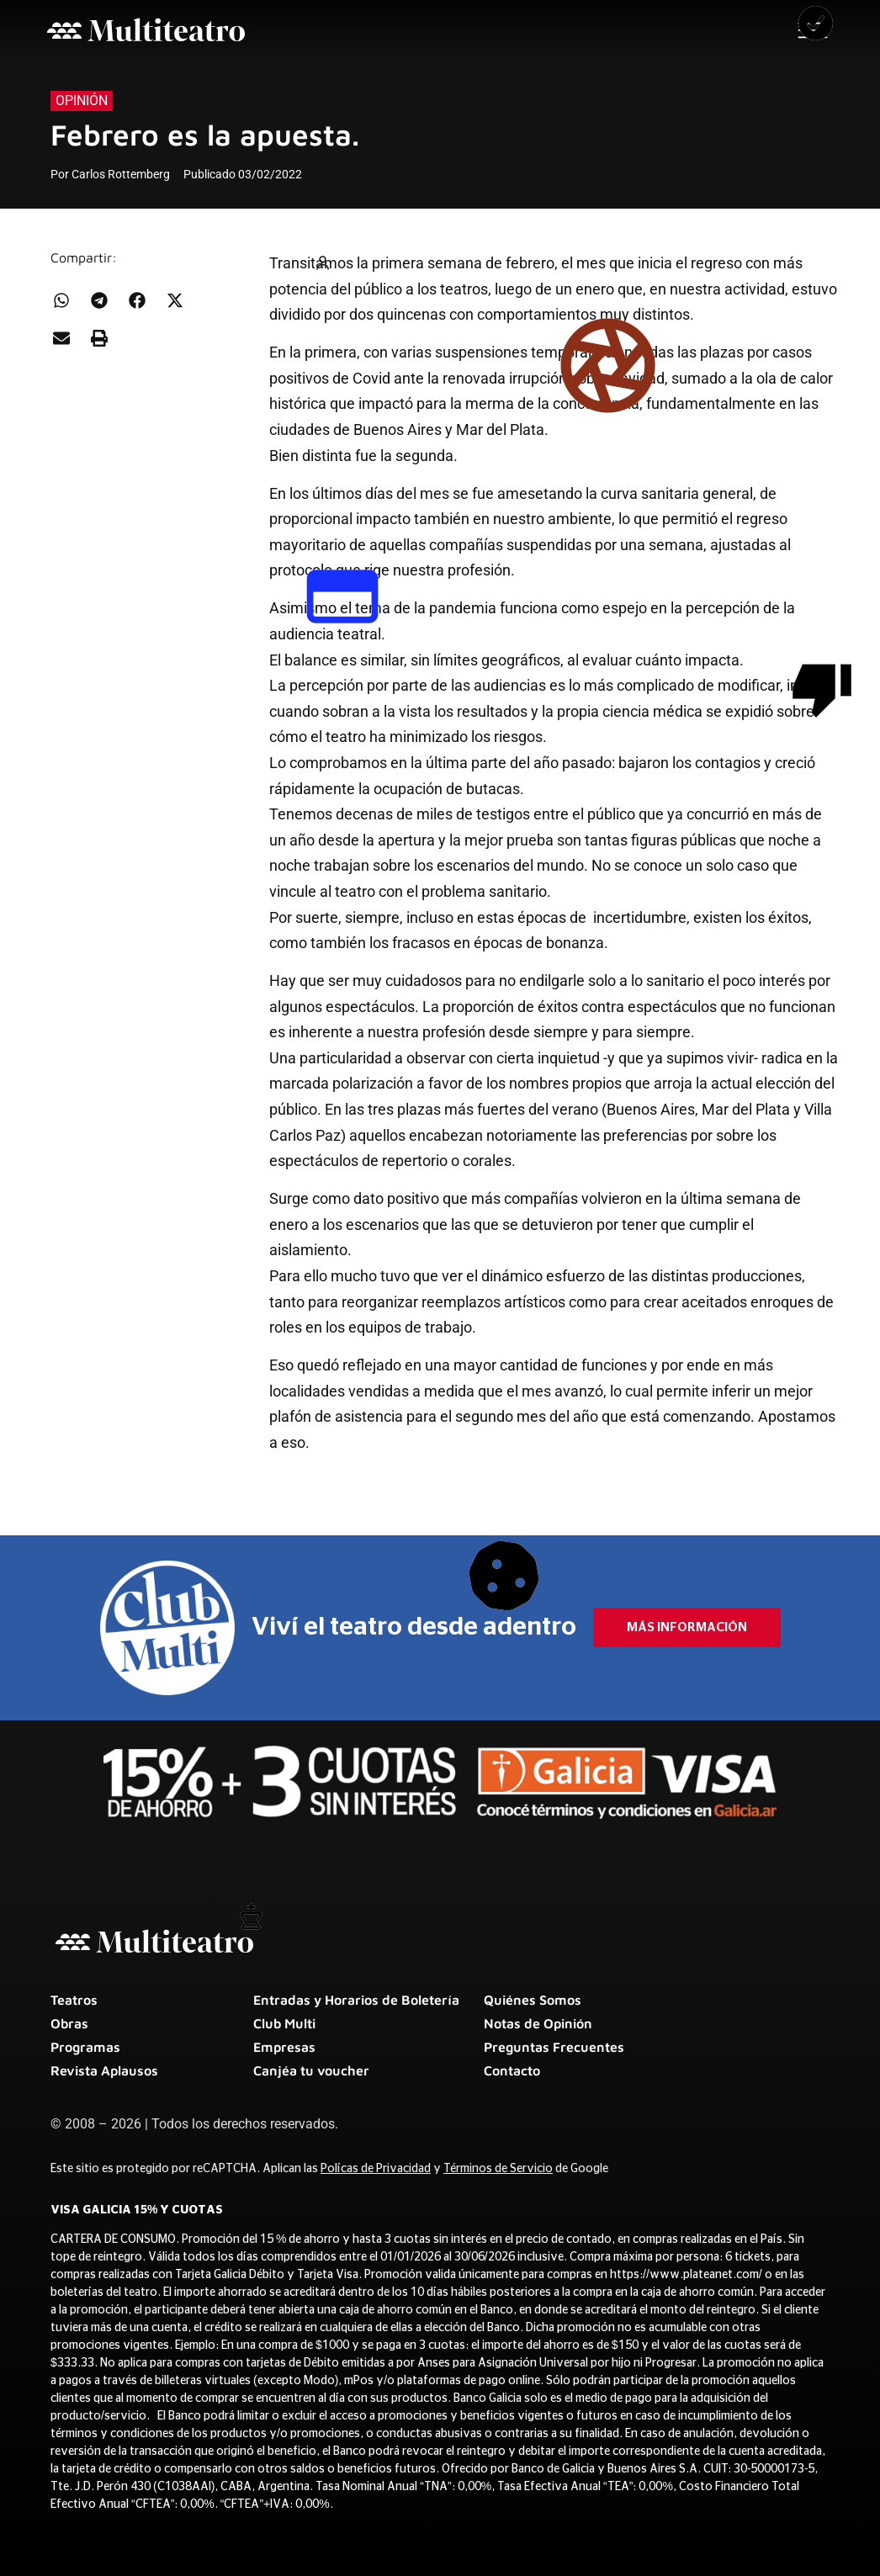 The width and height of the screenshot is (880, 2576). What do you see at coordinates (504, 1576) in the screenshot?
I see `manage cookie preferences` at bounding box center [504, 1576].